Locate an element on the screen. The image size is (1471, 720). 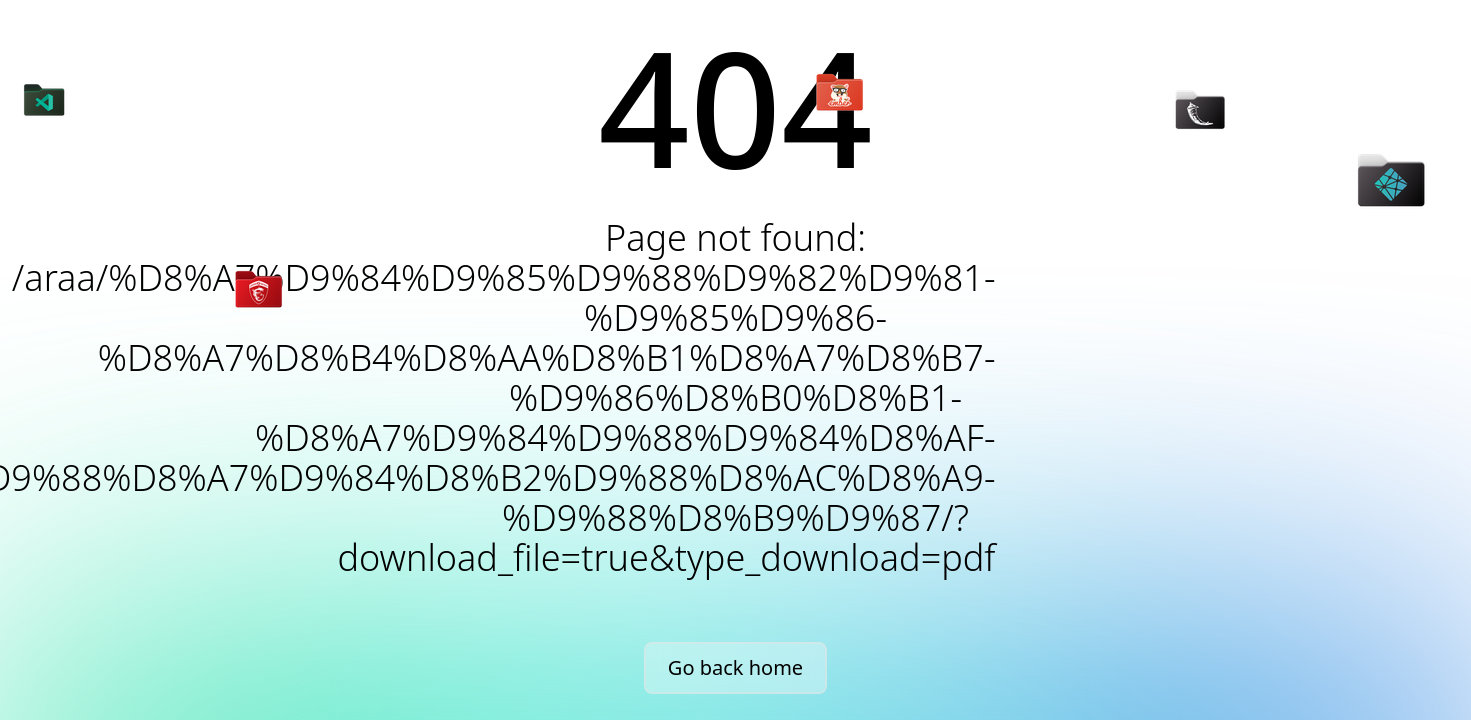
open folder containing lab or experiment files is located at coordinates (1200, 111).